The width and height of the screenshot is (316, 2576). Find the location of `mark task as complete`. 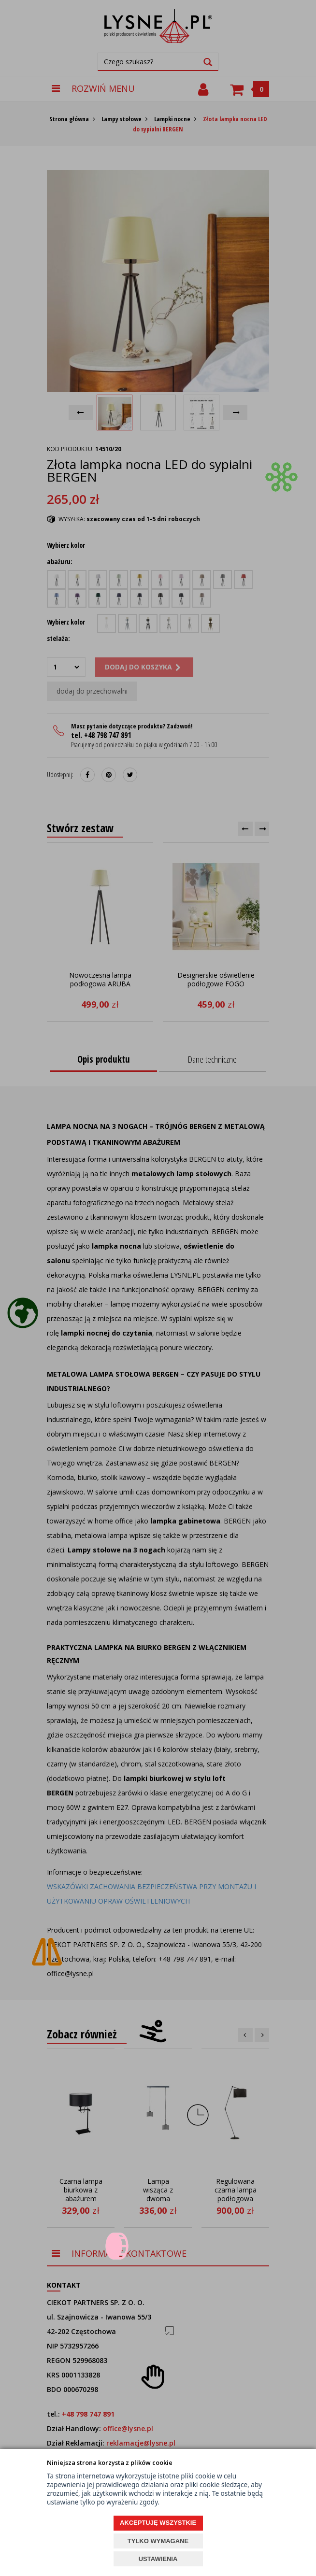

mark task as complete is located at coordinates (170, 2331).